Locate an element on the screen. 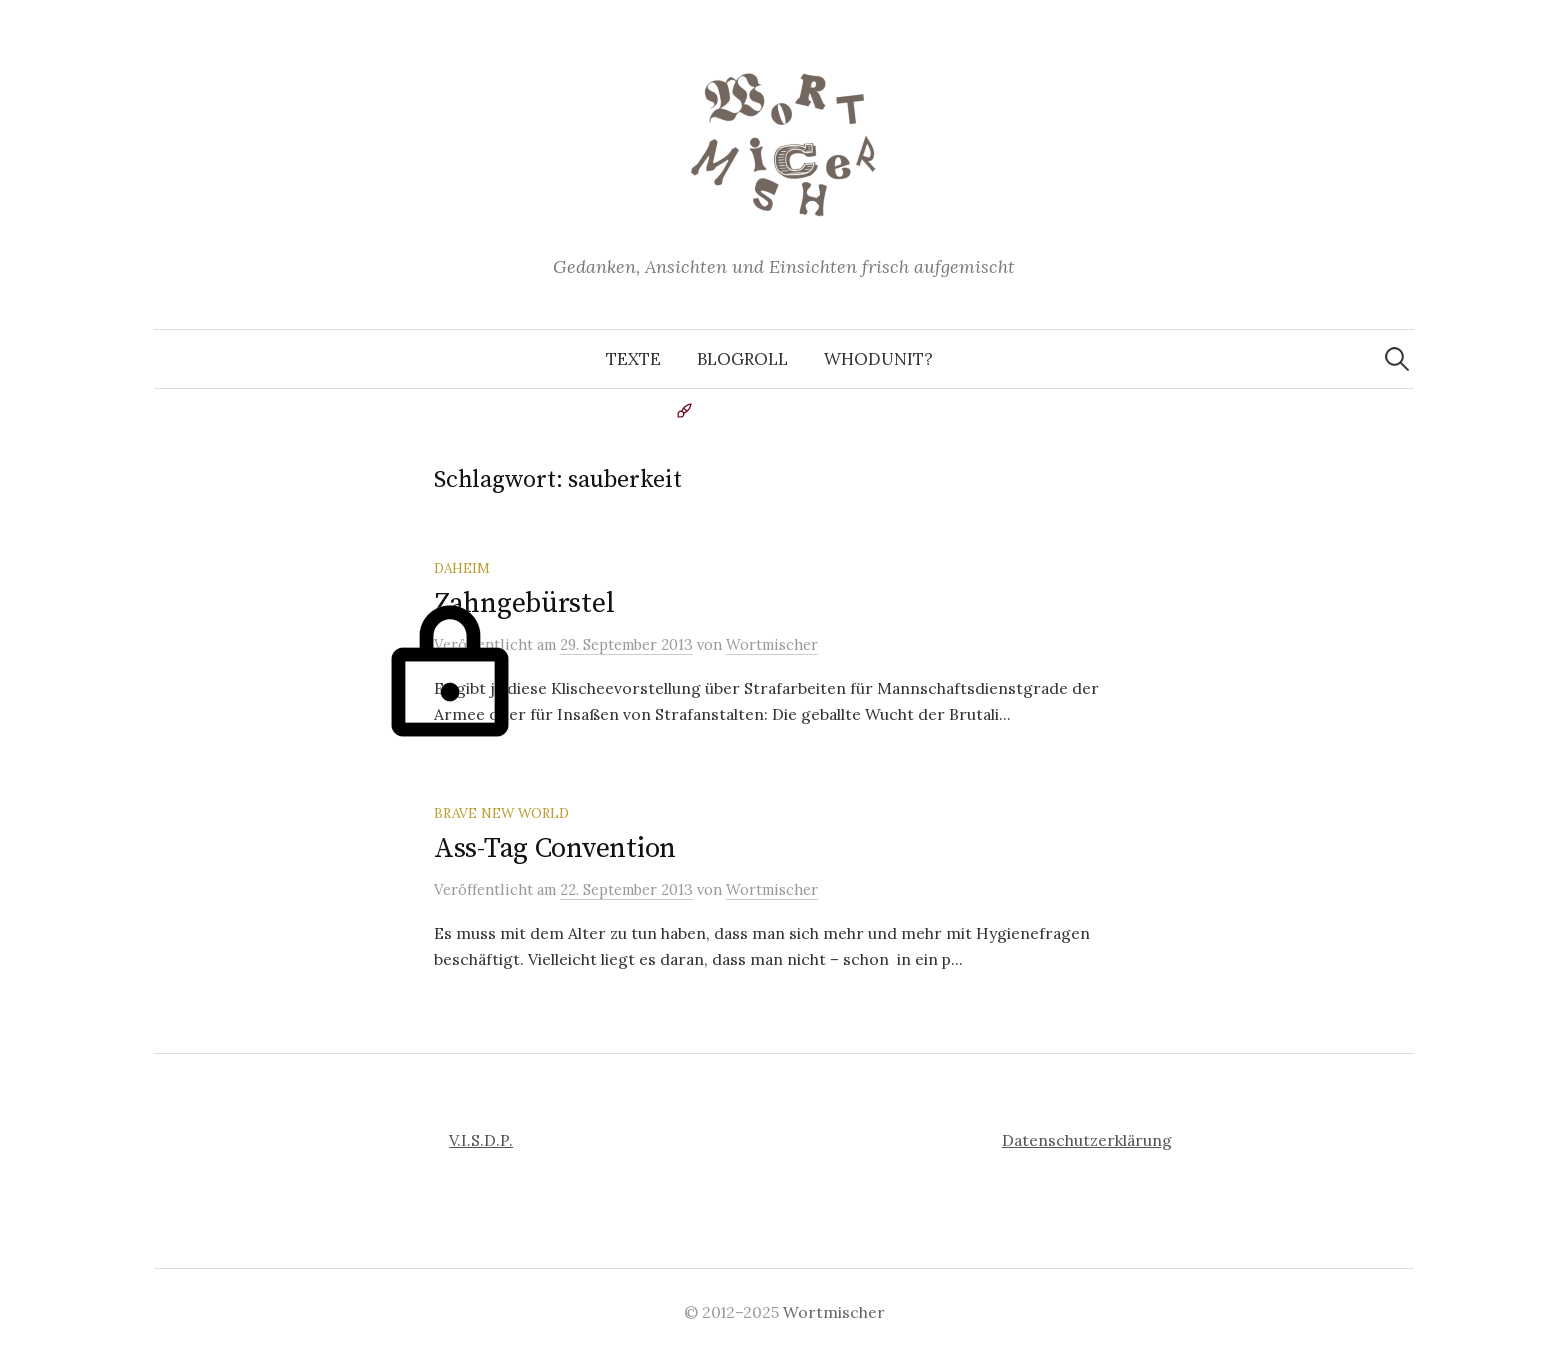 This screenshot has height=1359, width=1568. access drawing or painting tools is located at coordinates (684, 410).